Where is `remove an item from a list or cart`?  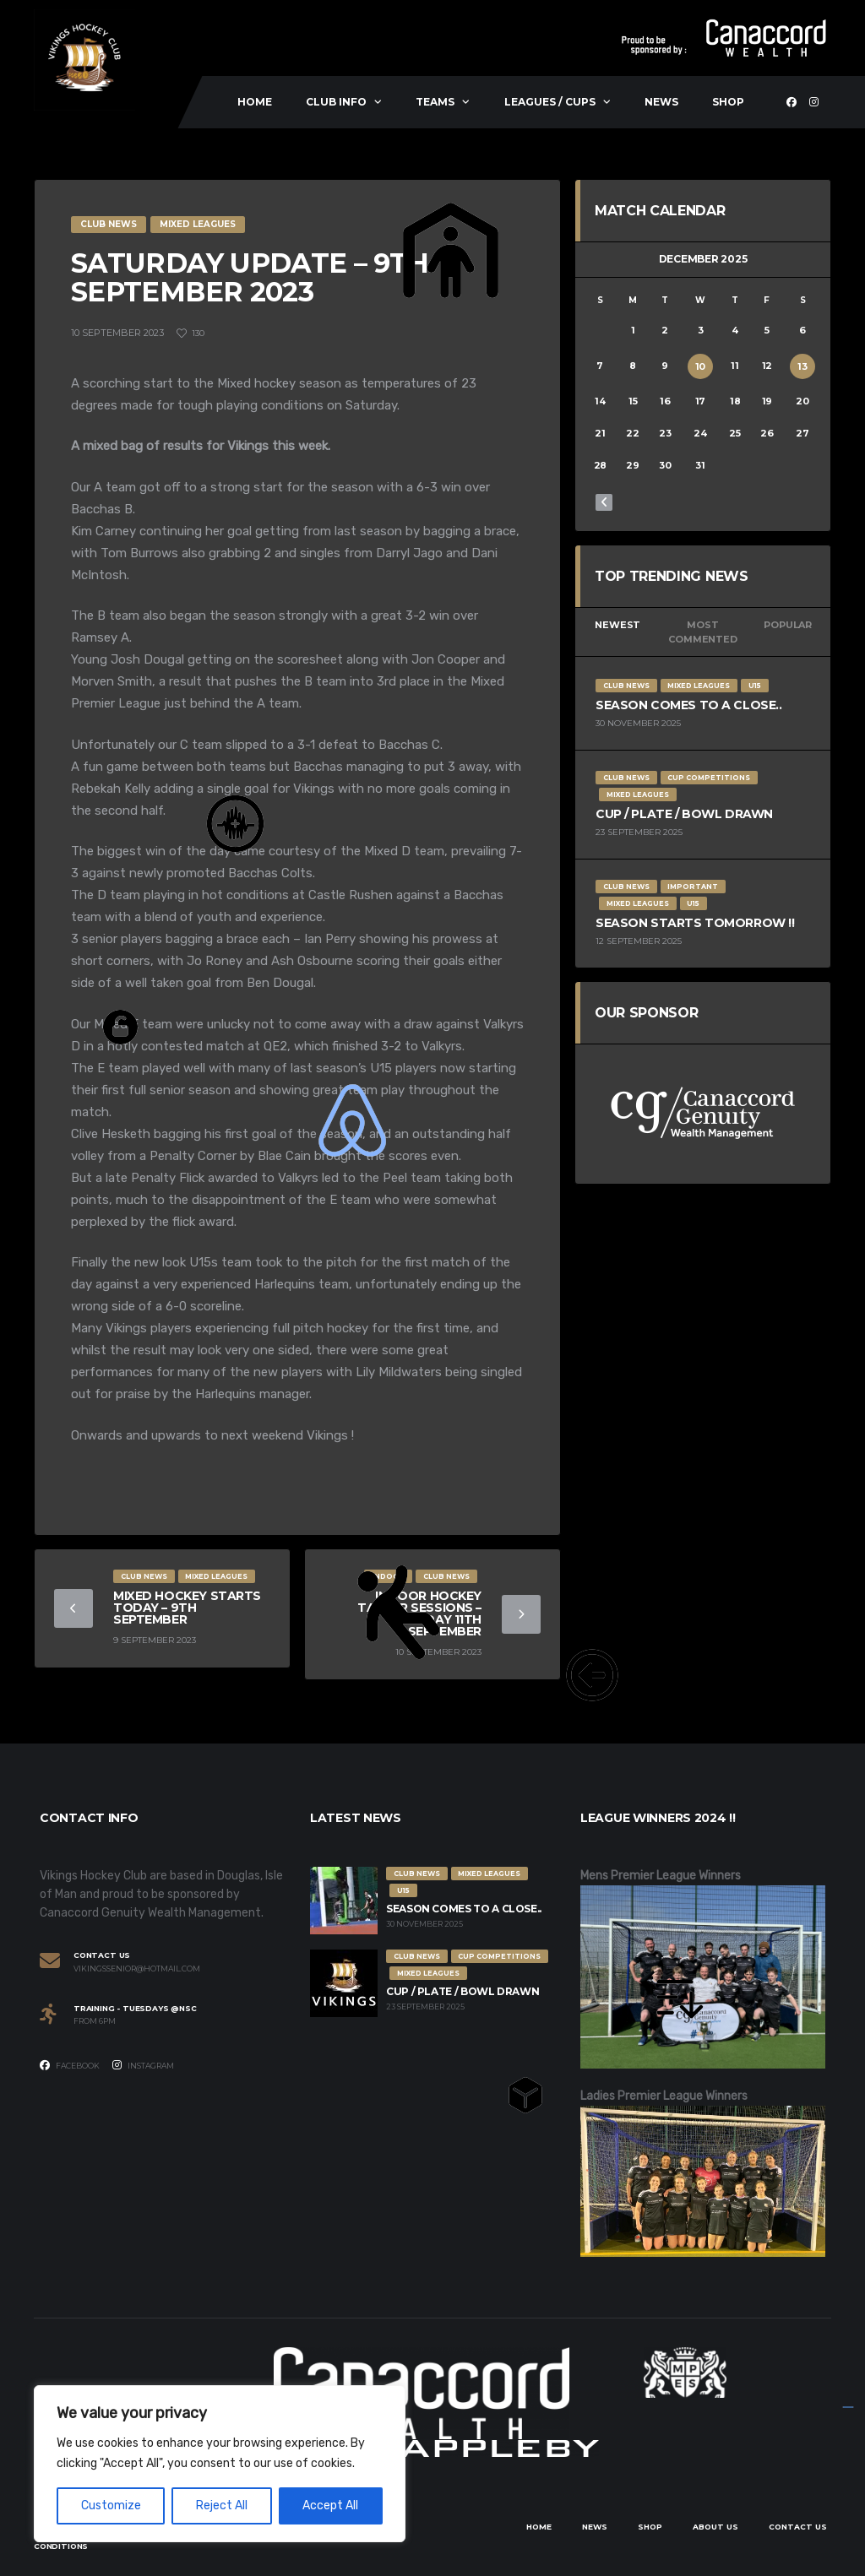
remove an item from a list or cart is located at coordinates (848, 2407).